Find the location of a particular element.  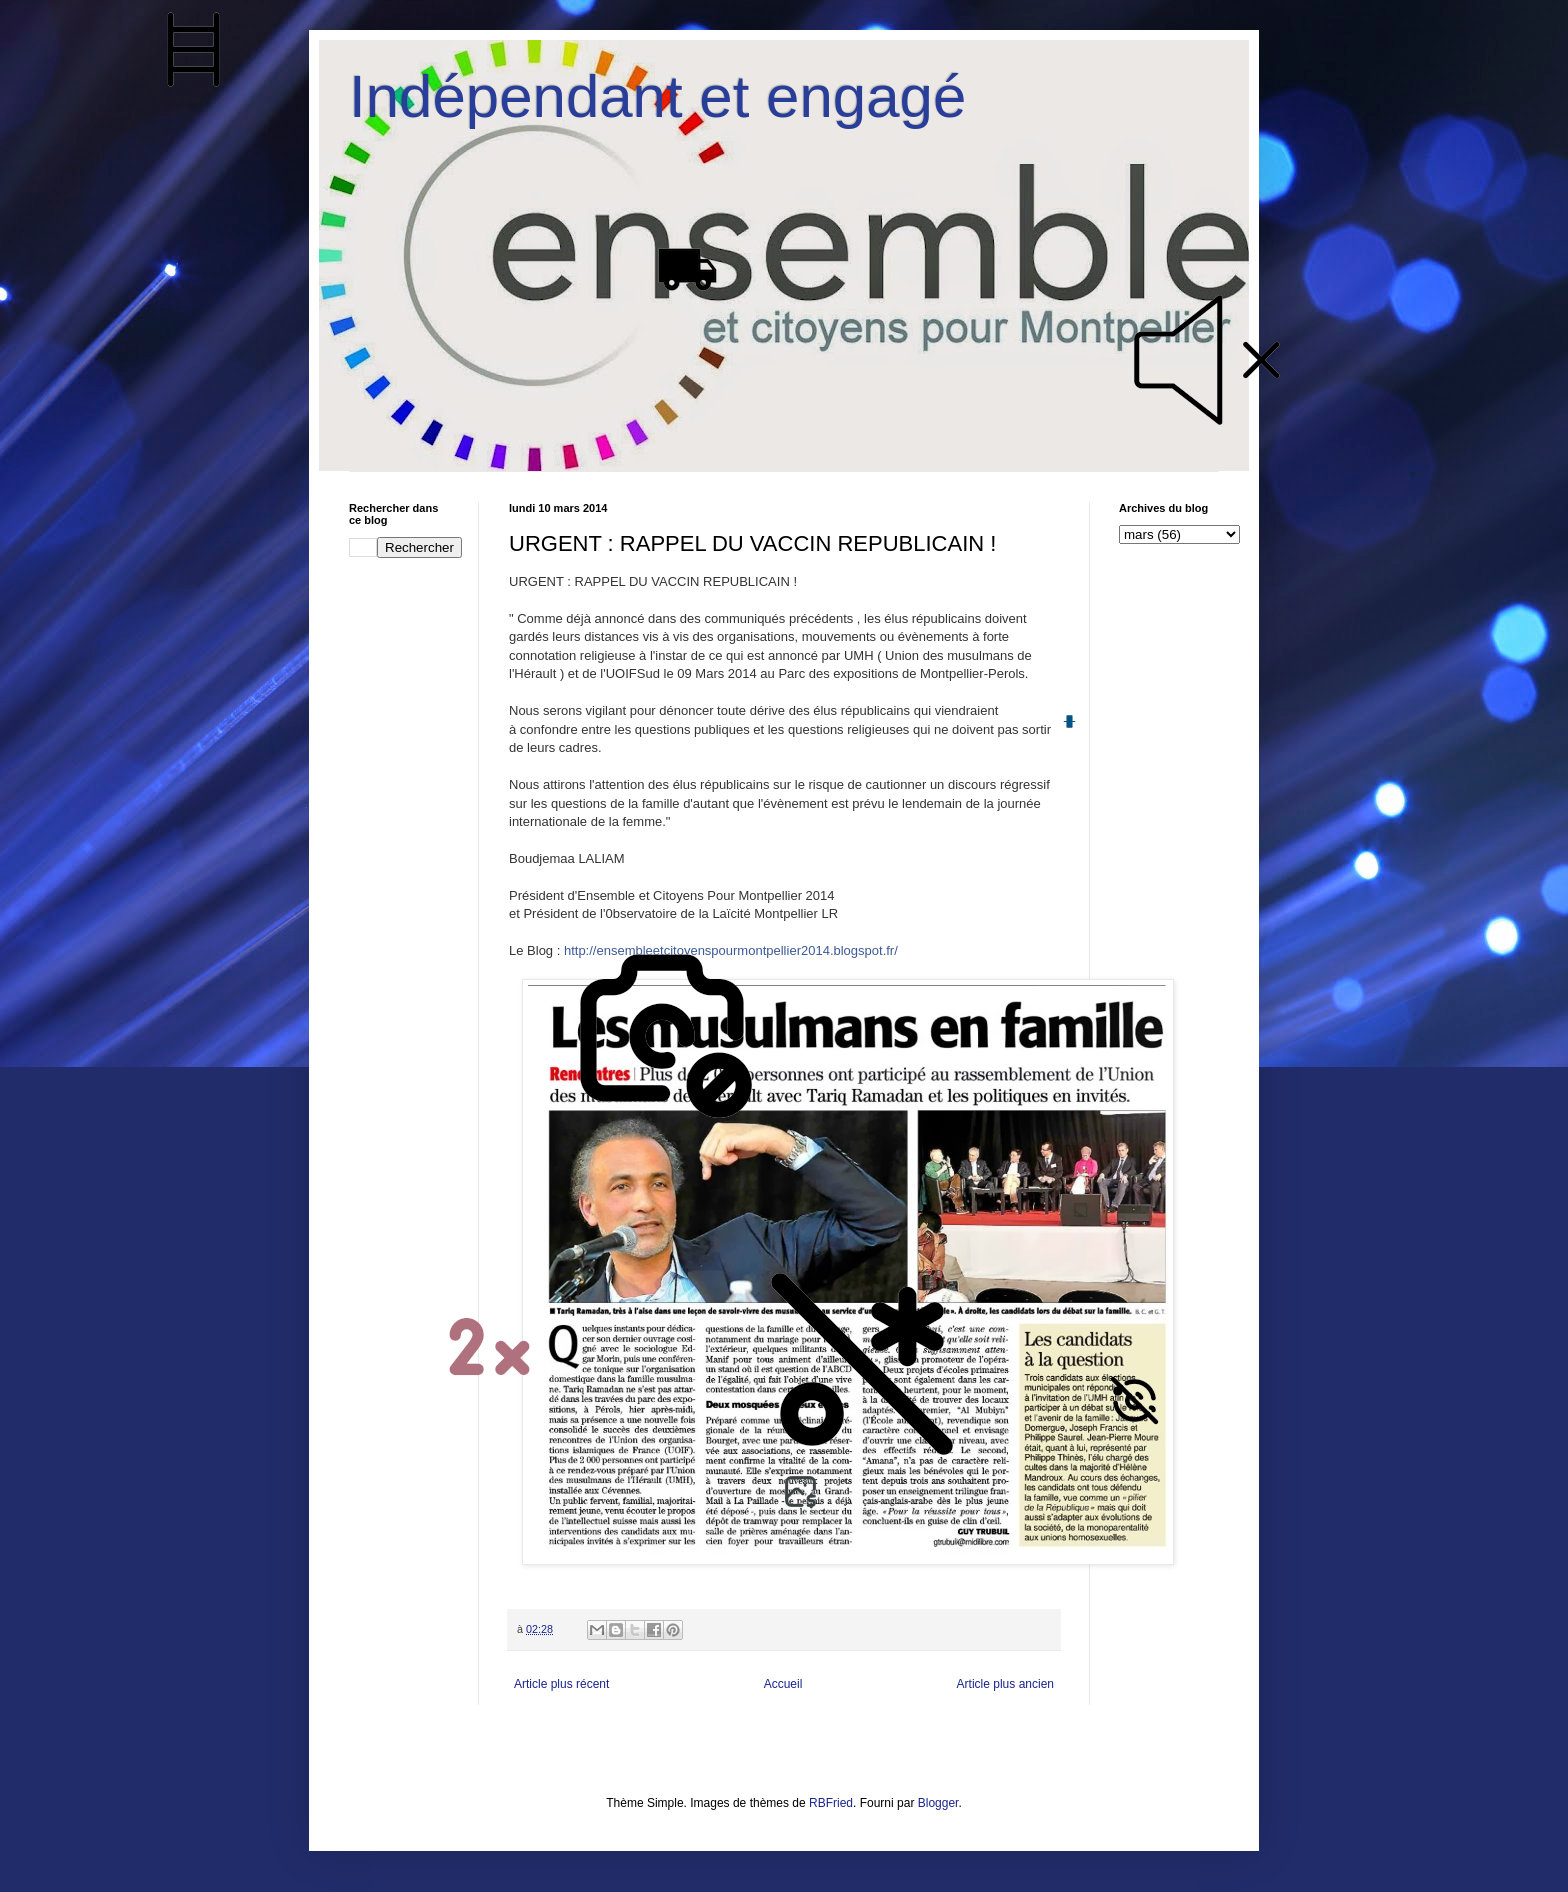

access step-by-step instructions or tutorials is located at coordinates (193, 49).